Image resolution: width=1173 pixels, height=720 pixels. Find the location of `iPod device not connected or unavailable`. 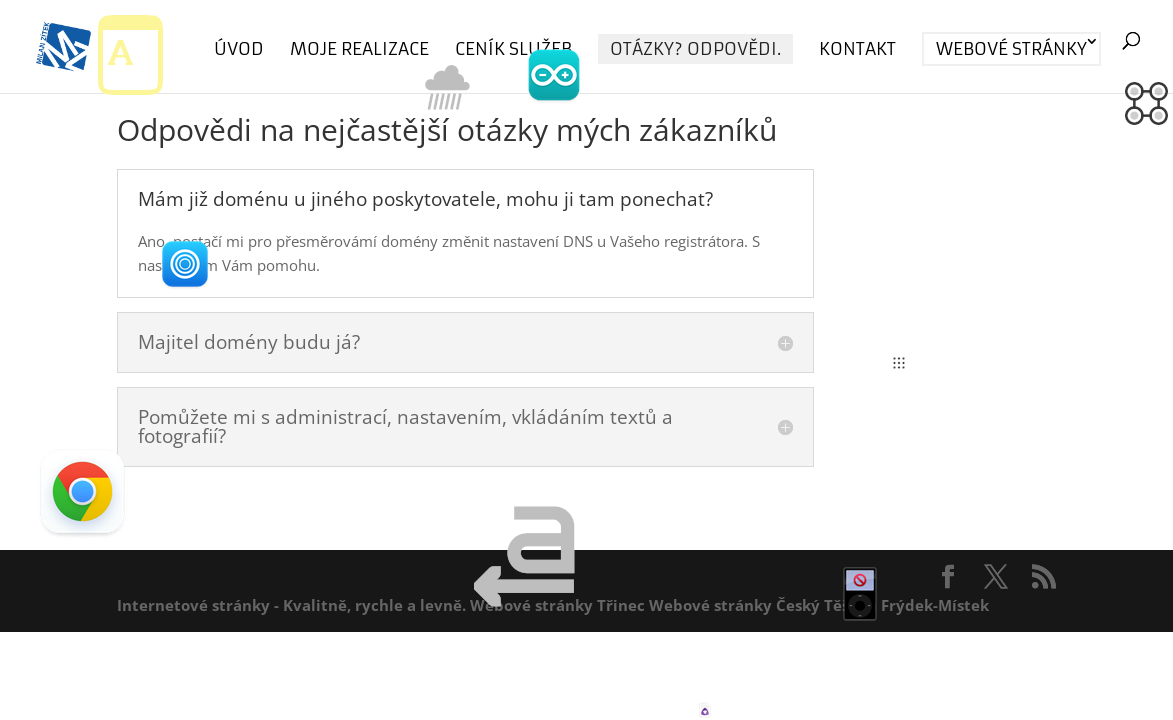

iPod device not connected or unavailable is located at coordinates (860, 594).